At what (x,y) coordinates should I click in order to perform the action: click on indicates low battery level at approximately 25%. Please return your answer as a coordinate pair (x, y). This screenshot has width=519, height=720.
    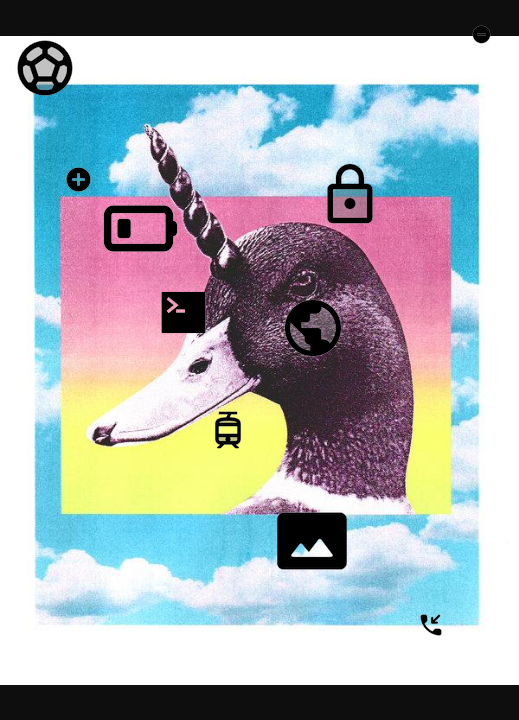
    Looking at the image, I should click on (138, 228).